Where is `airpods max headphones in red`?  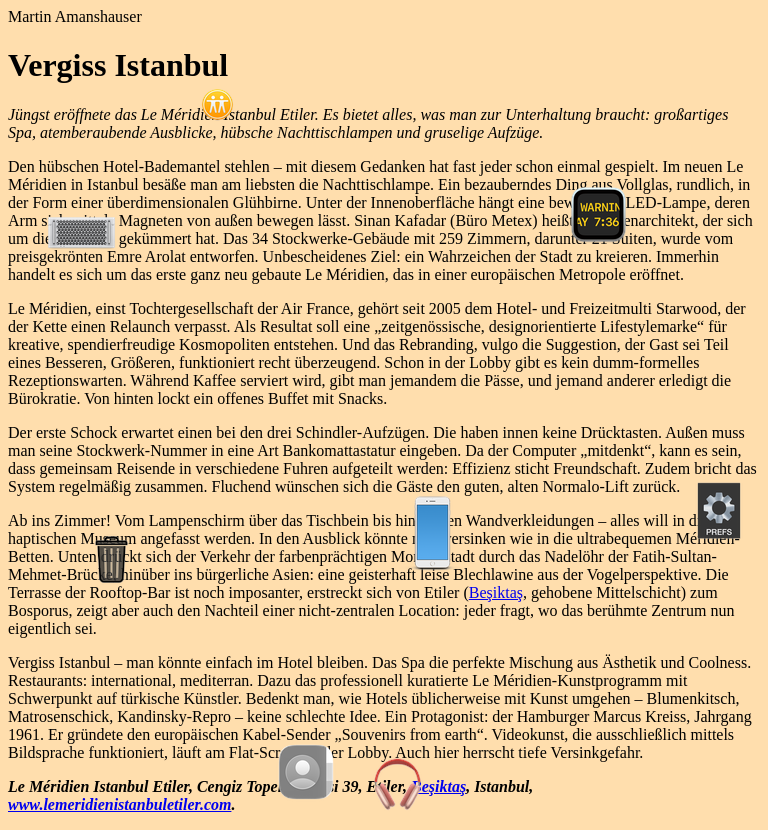 airpods max headphones in red is located at coordinates (397, 784).